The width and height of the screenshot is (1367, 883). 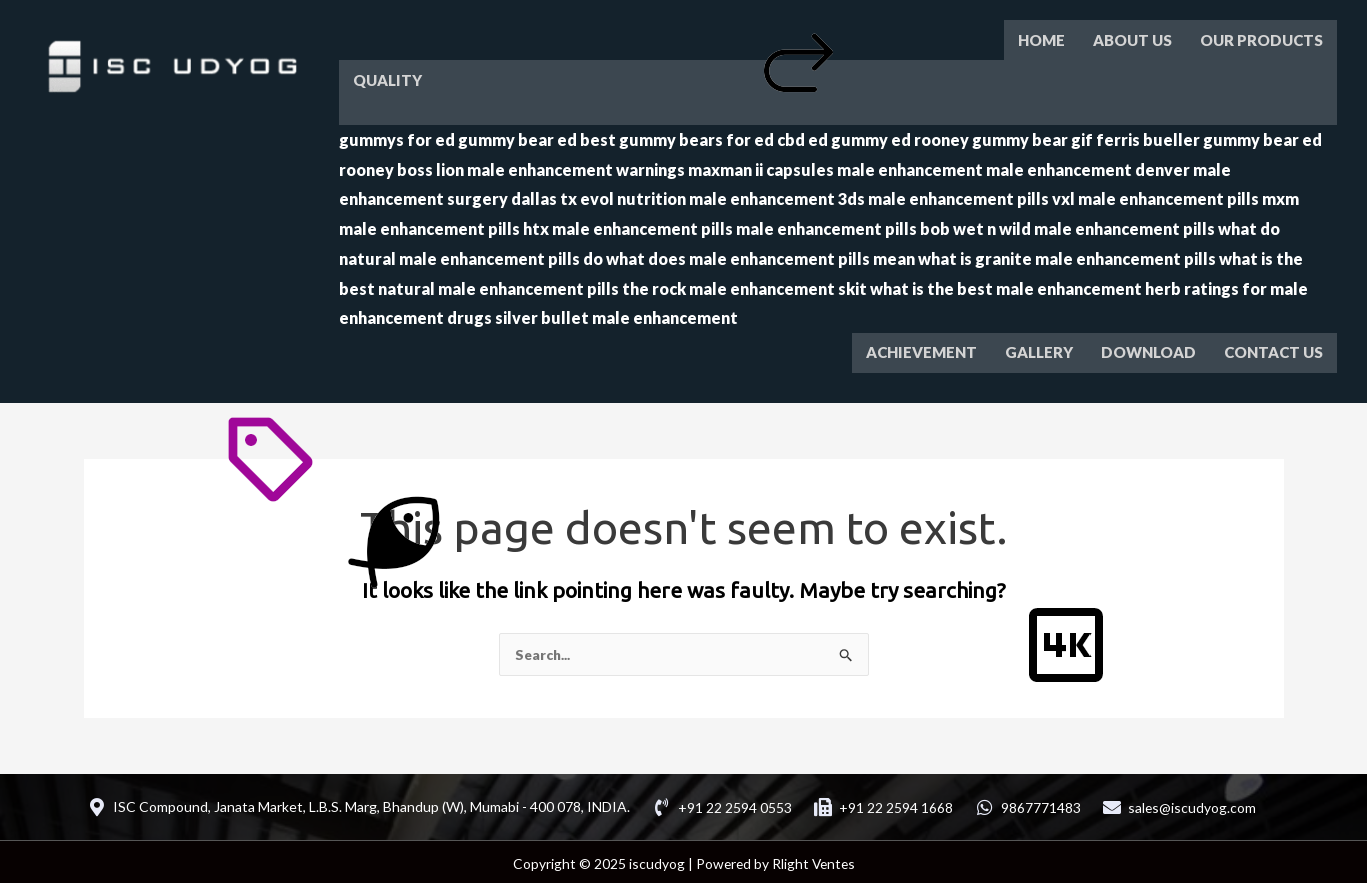 What do you see at coordinates (397, 539) in the screenshot?
I see `browse seafood or fish-related content` at bounding box center [397, 539].